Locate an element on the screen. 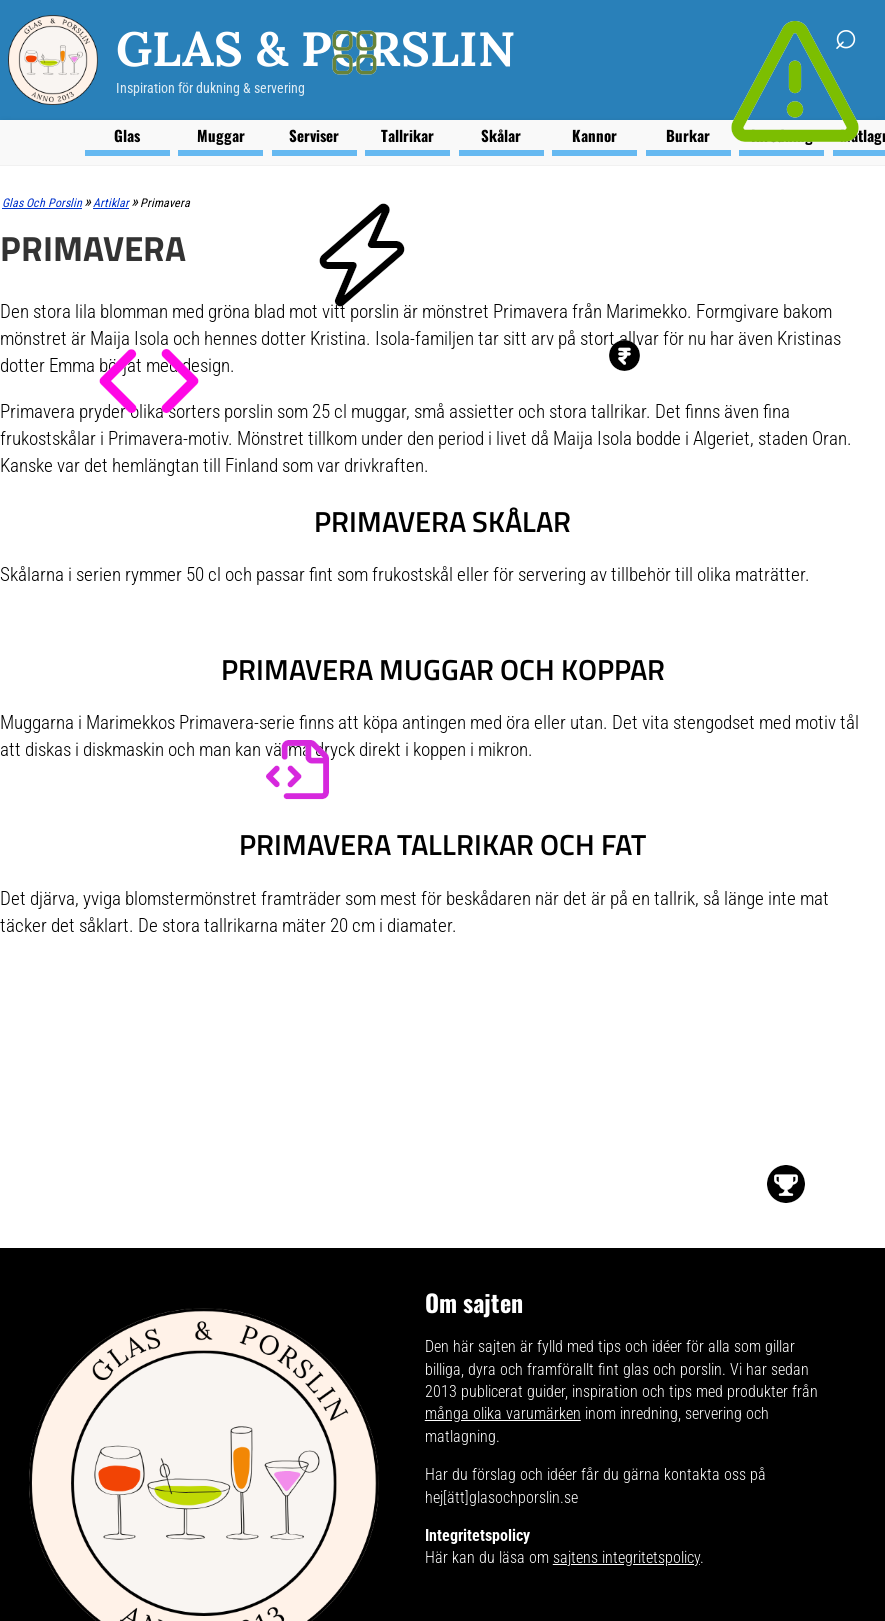  view source code is located at coordinates (149, 381).